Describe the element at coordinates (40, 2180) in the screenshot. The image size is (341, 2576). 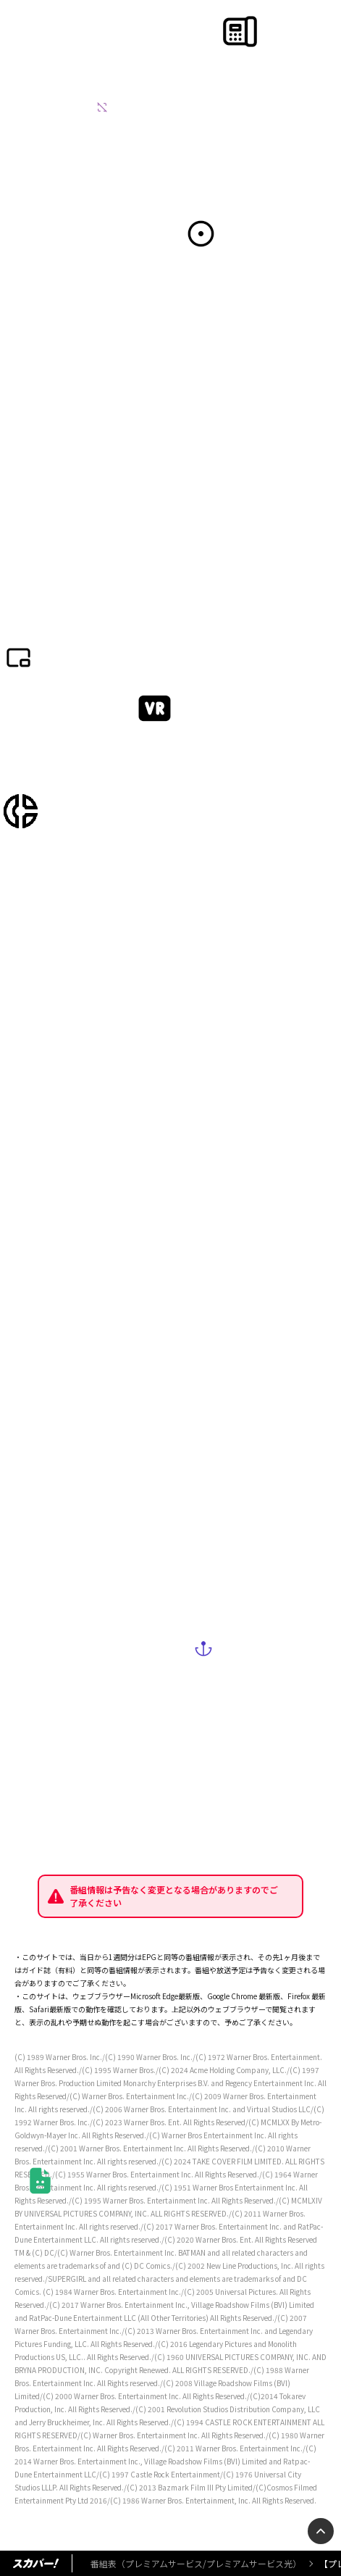
I see `file with neutral or pending status` at that location.